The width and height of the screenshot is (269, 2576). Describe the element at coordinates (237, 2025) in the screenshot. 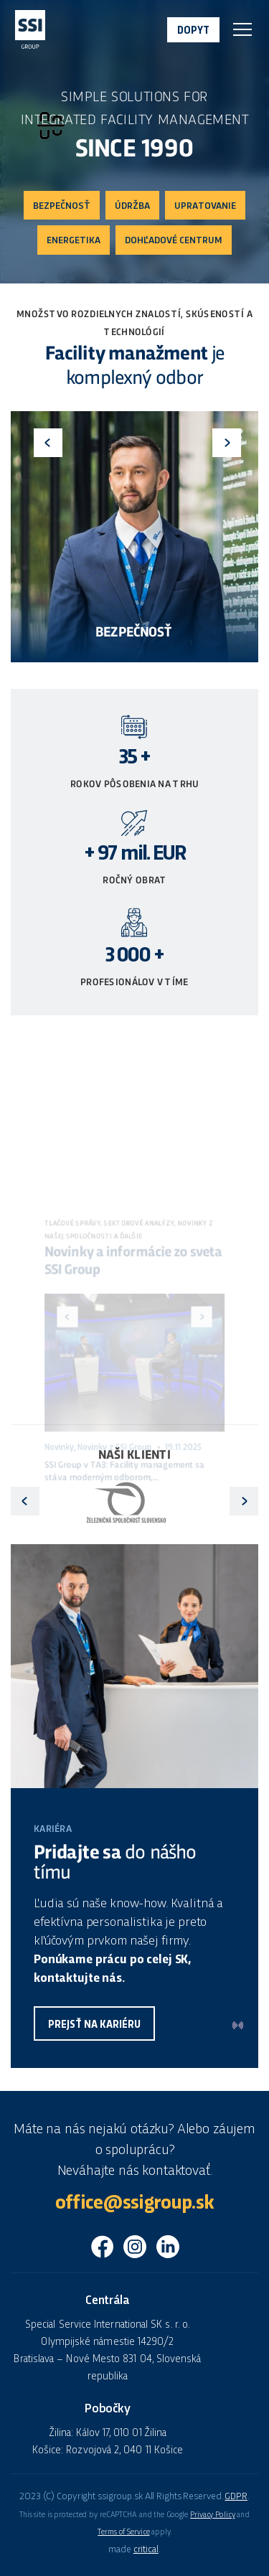

I see `indicates wireless signal strength` at that location.